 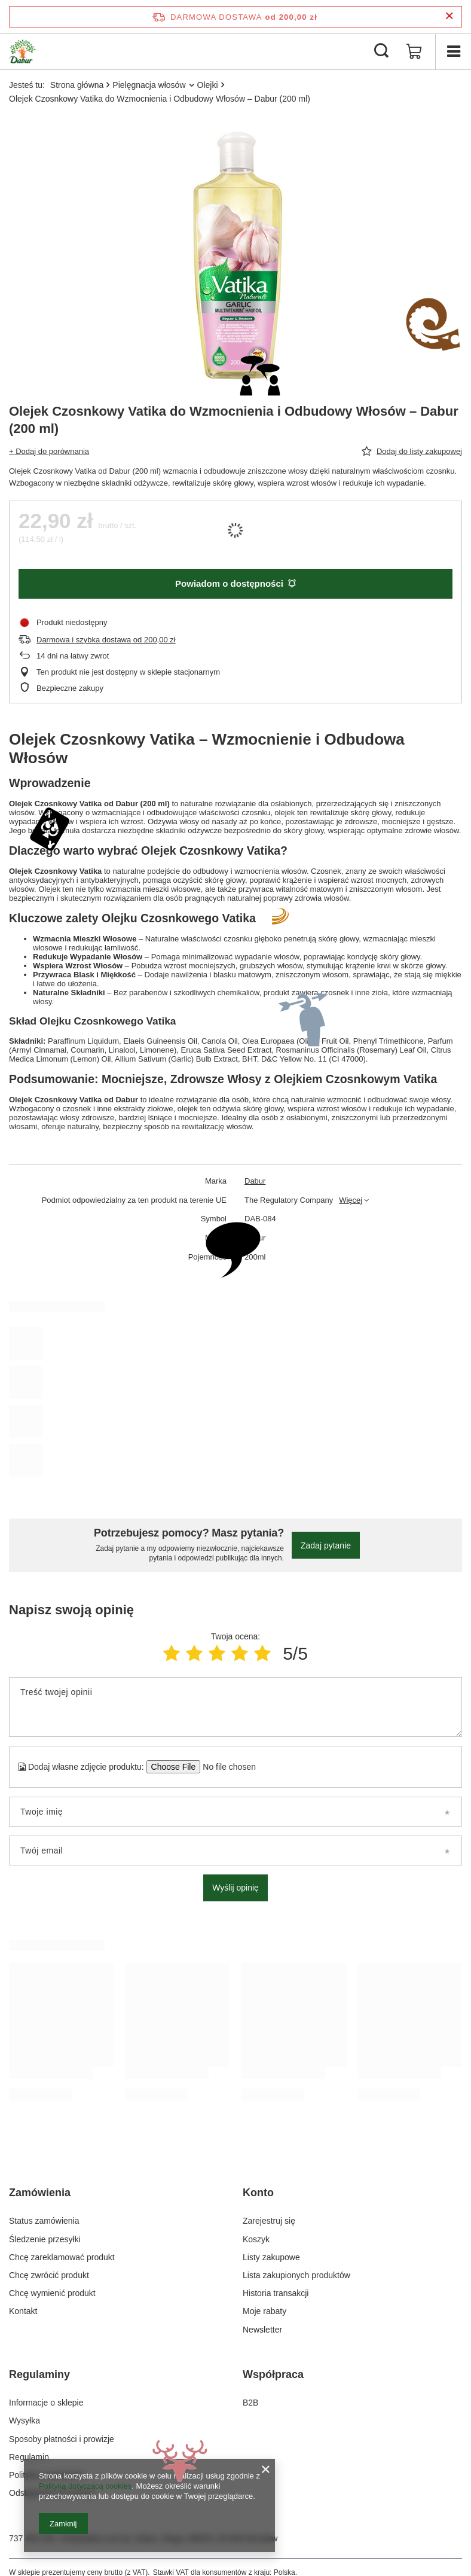 What do you see at coordinates (233, 1250) in the screenshot?
I see `open chat or messaging feature` at bounding box center [233, 1250].